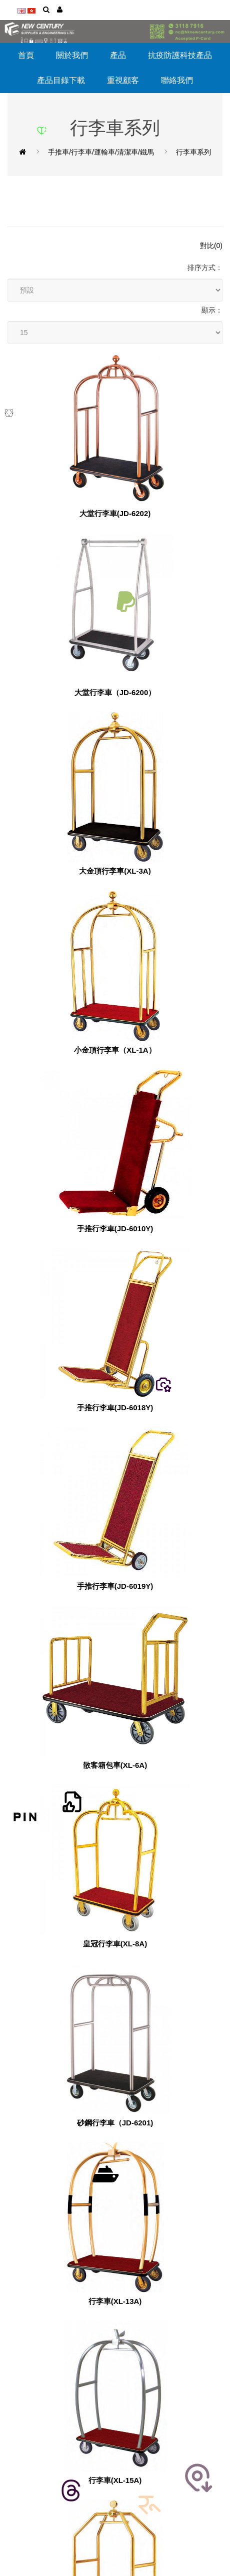  Describe the element at coordinates (163, 1384) in the screenshot. I see `mark a photo as favorite` at that location.